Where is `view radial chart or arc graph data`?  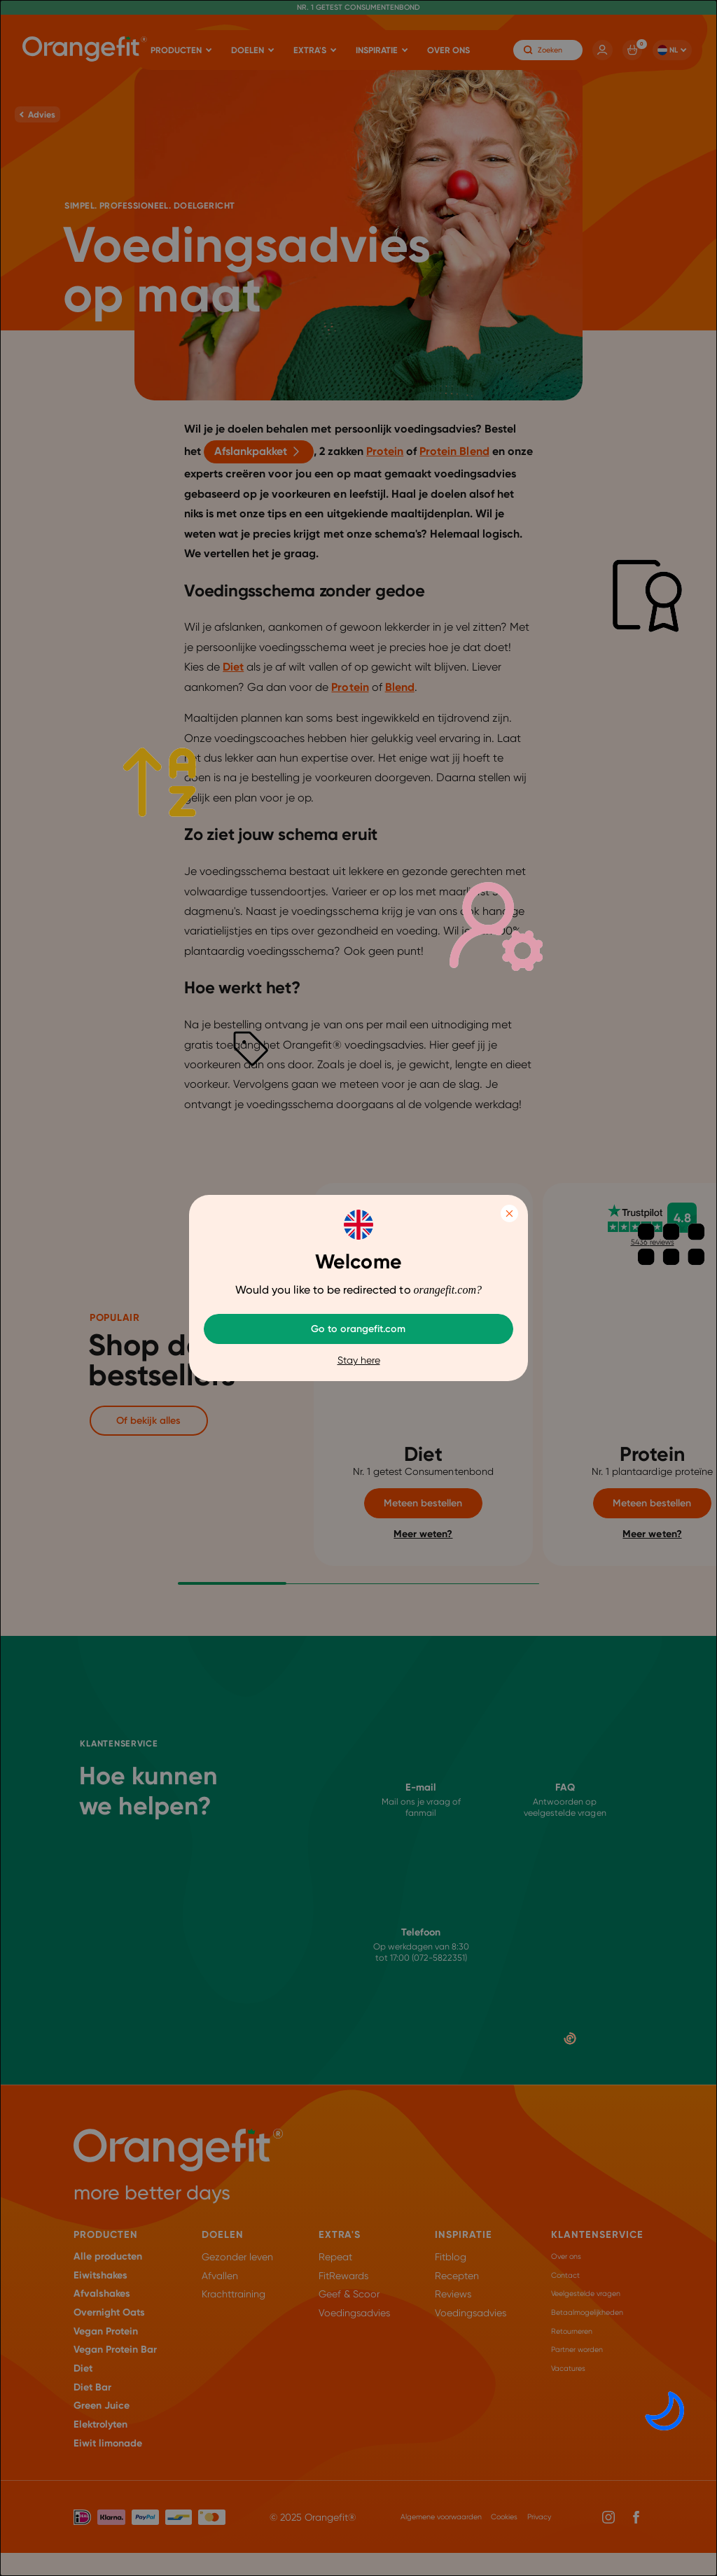 view radial chart or arc graph data is located at coordinates (570, 2038).